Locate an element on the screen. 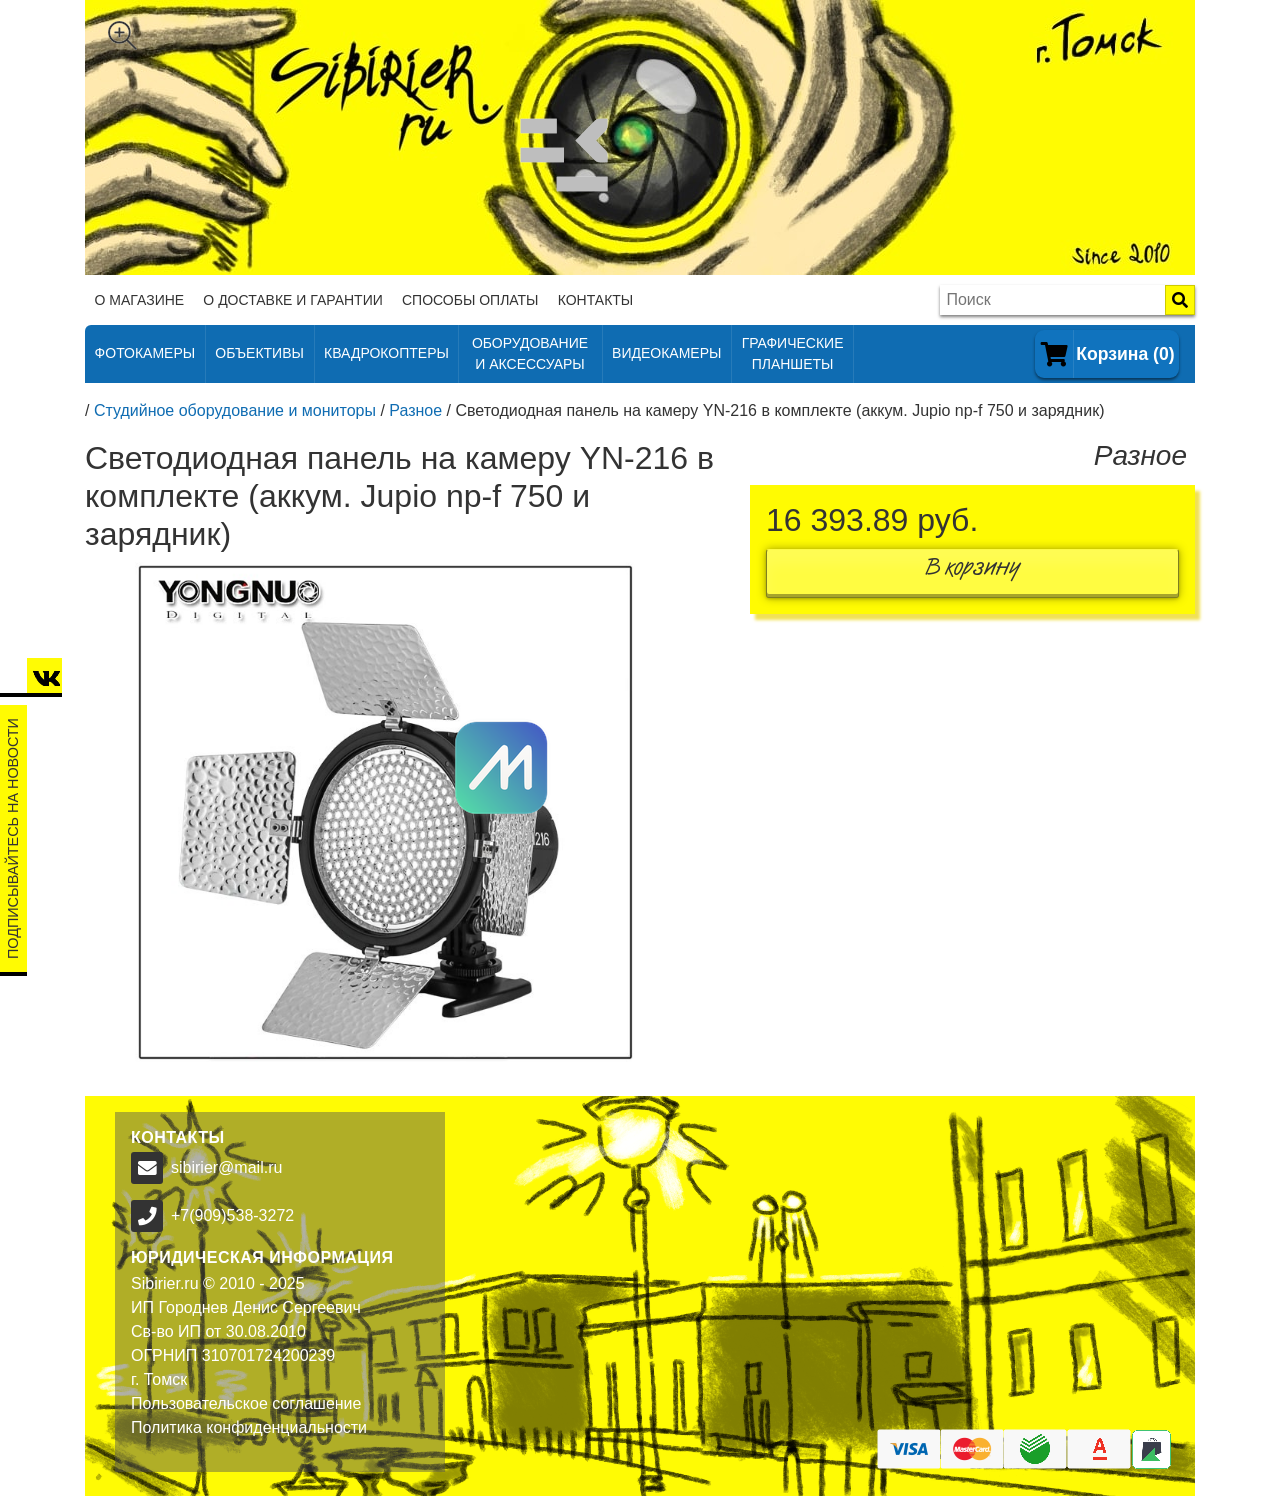  open the maxint app is located at coordinates (500, 767).